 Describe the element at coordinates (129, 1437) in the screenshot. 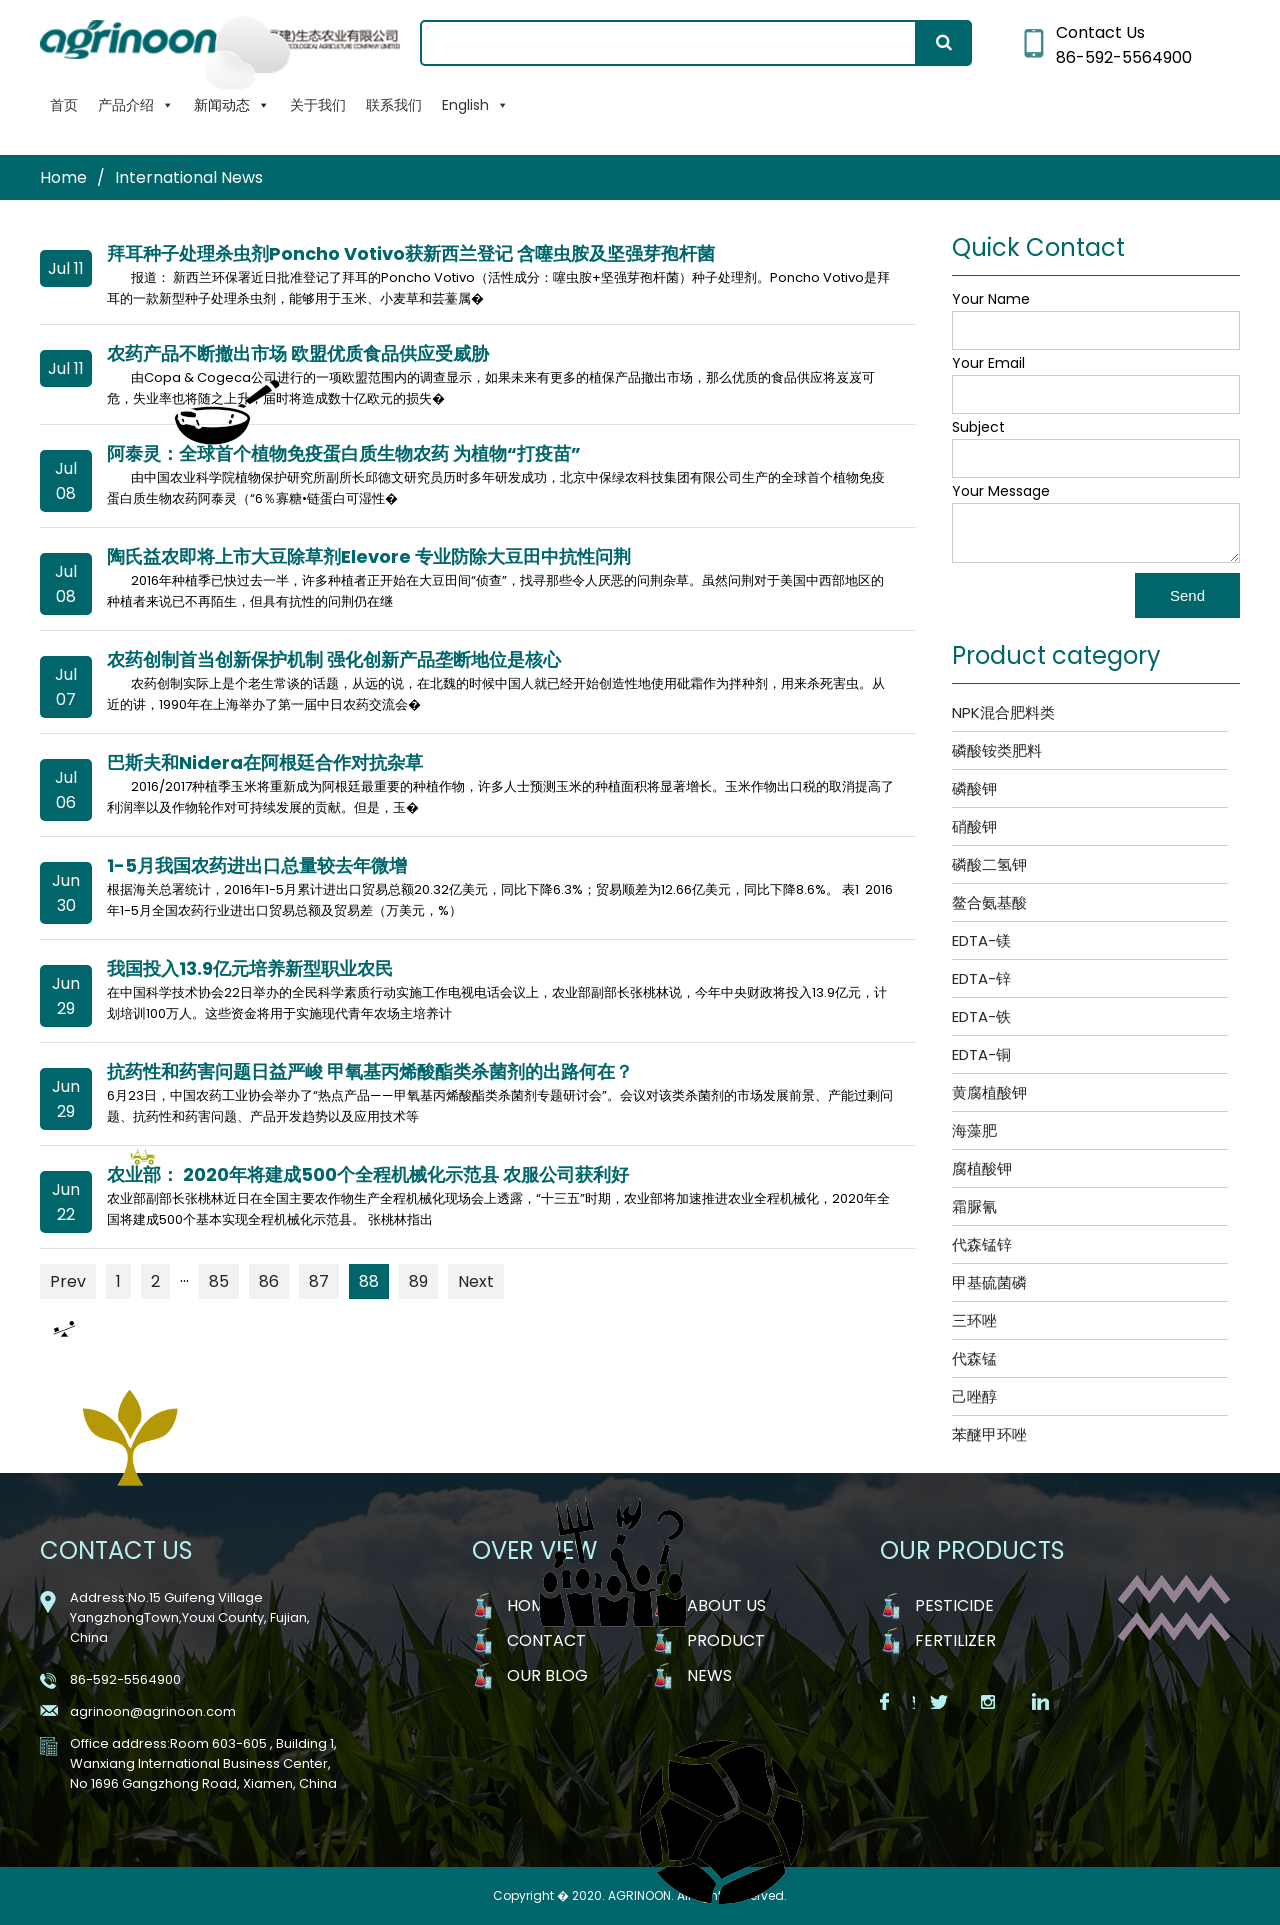

I see `indicates new growth or beginner status` at that location.